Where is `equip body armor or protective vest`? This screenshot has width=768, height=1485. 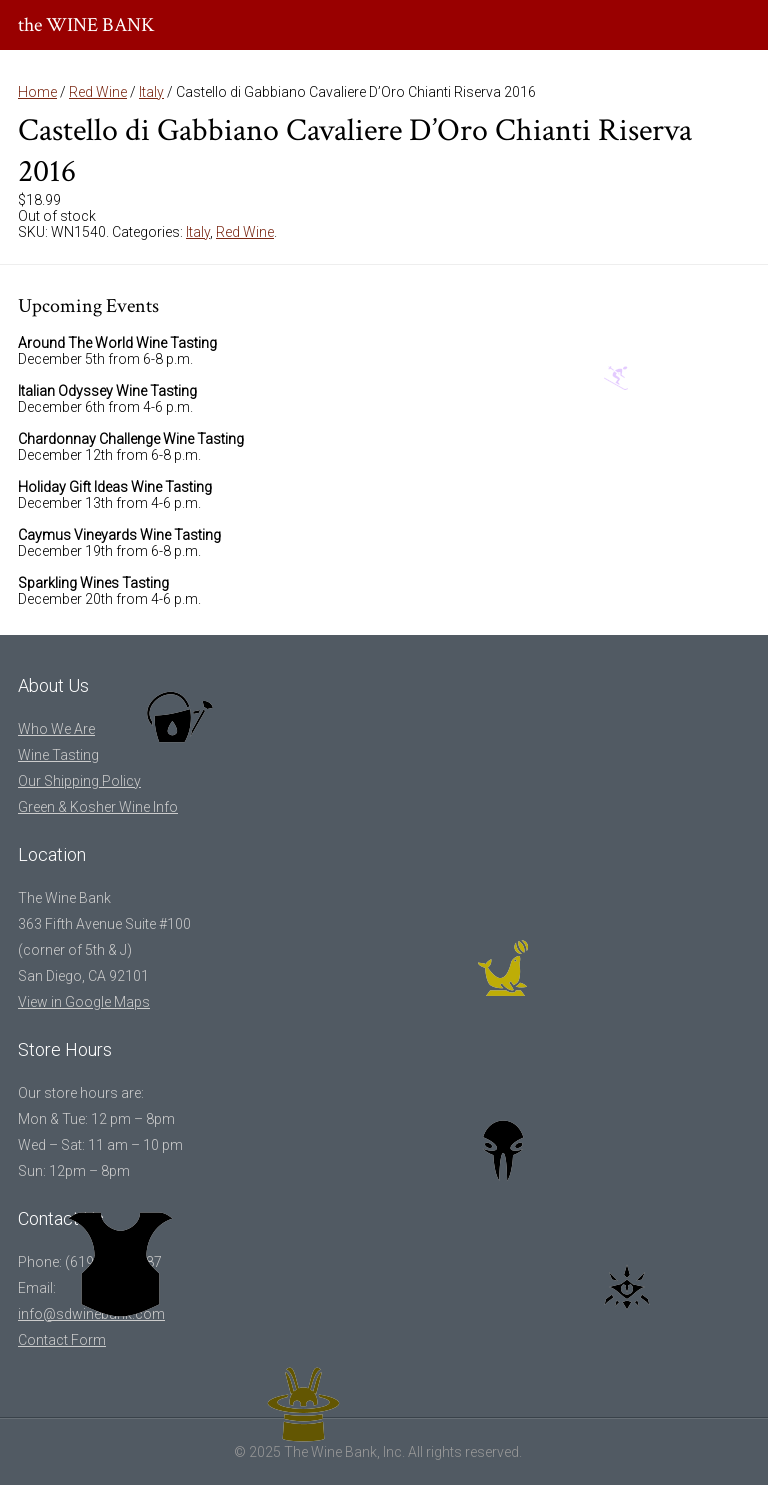
equip body armor or protective vest is located at coordinates (120, 1264).